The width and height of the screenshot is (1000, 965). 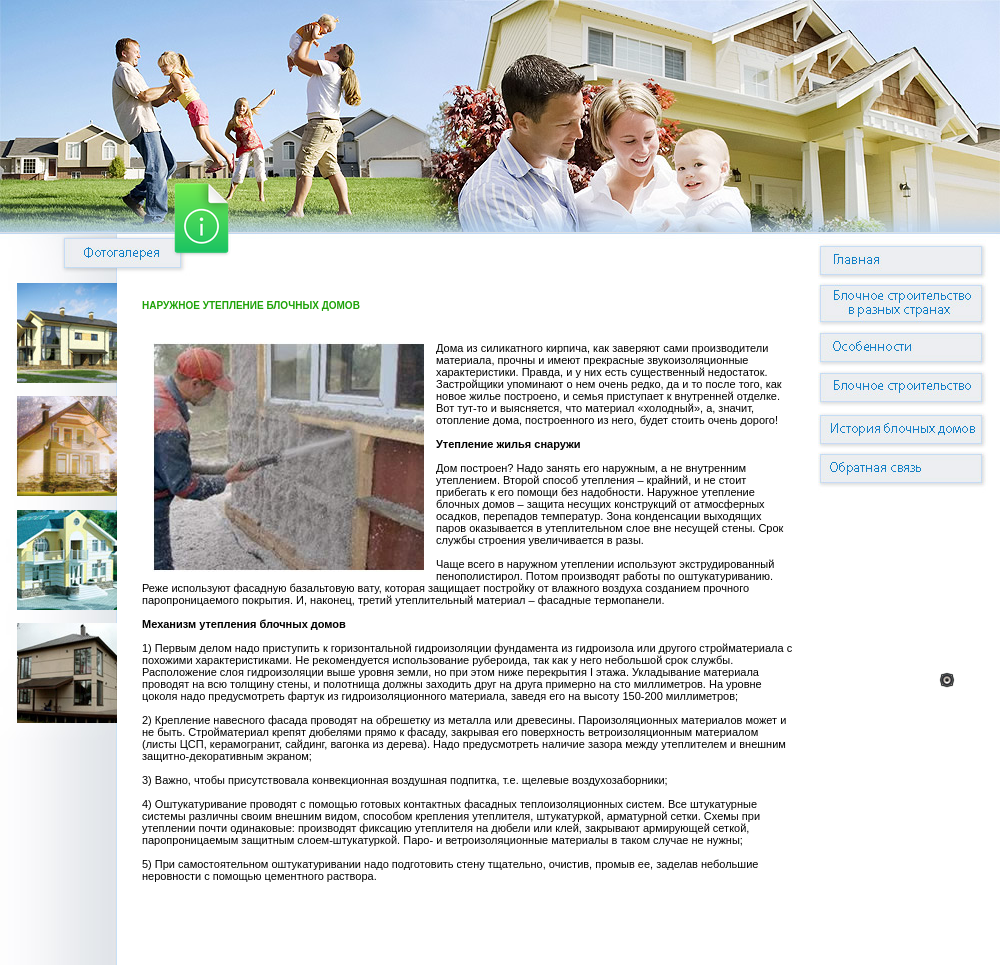 What do you see at coordinates (201, 219) in the screenshot?
I see `a compiled html help file (.chm)` at bounding box center [201, 219].